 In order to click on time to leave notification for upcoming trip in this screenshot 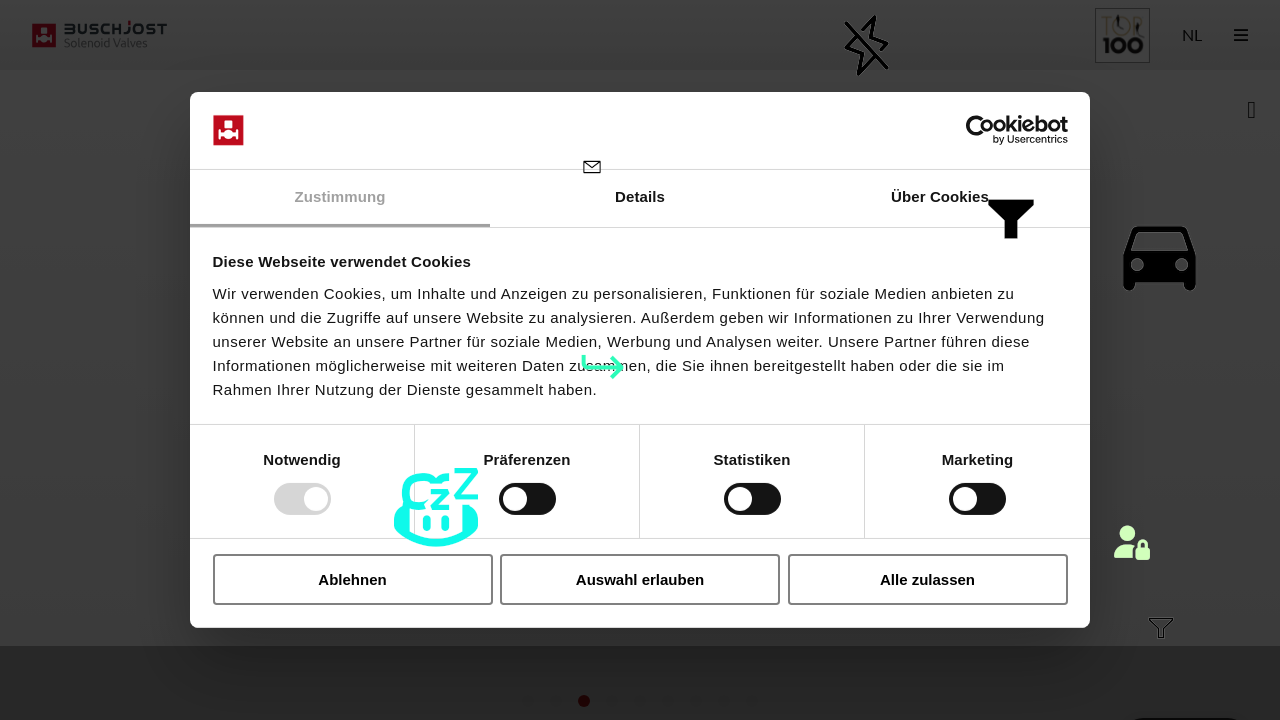, I will do `click(1159, 258)`.